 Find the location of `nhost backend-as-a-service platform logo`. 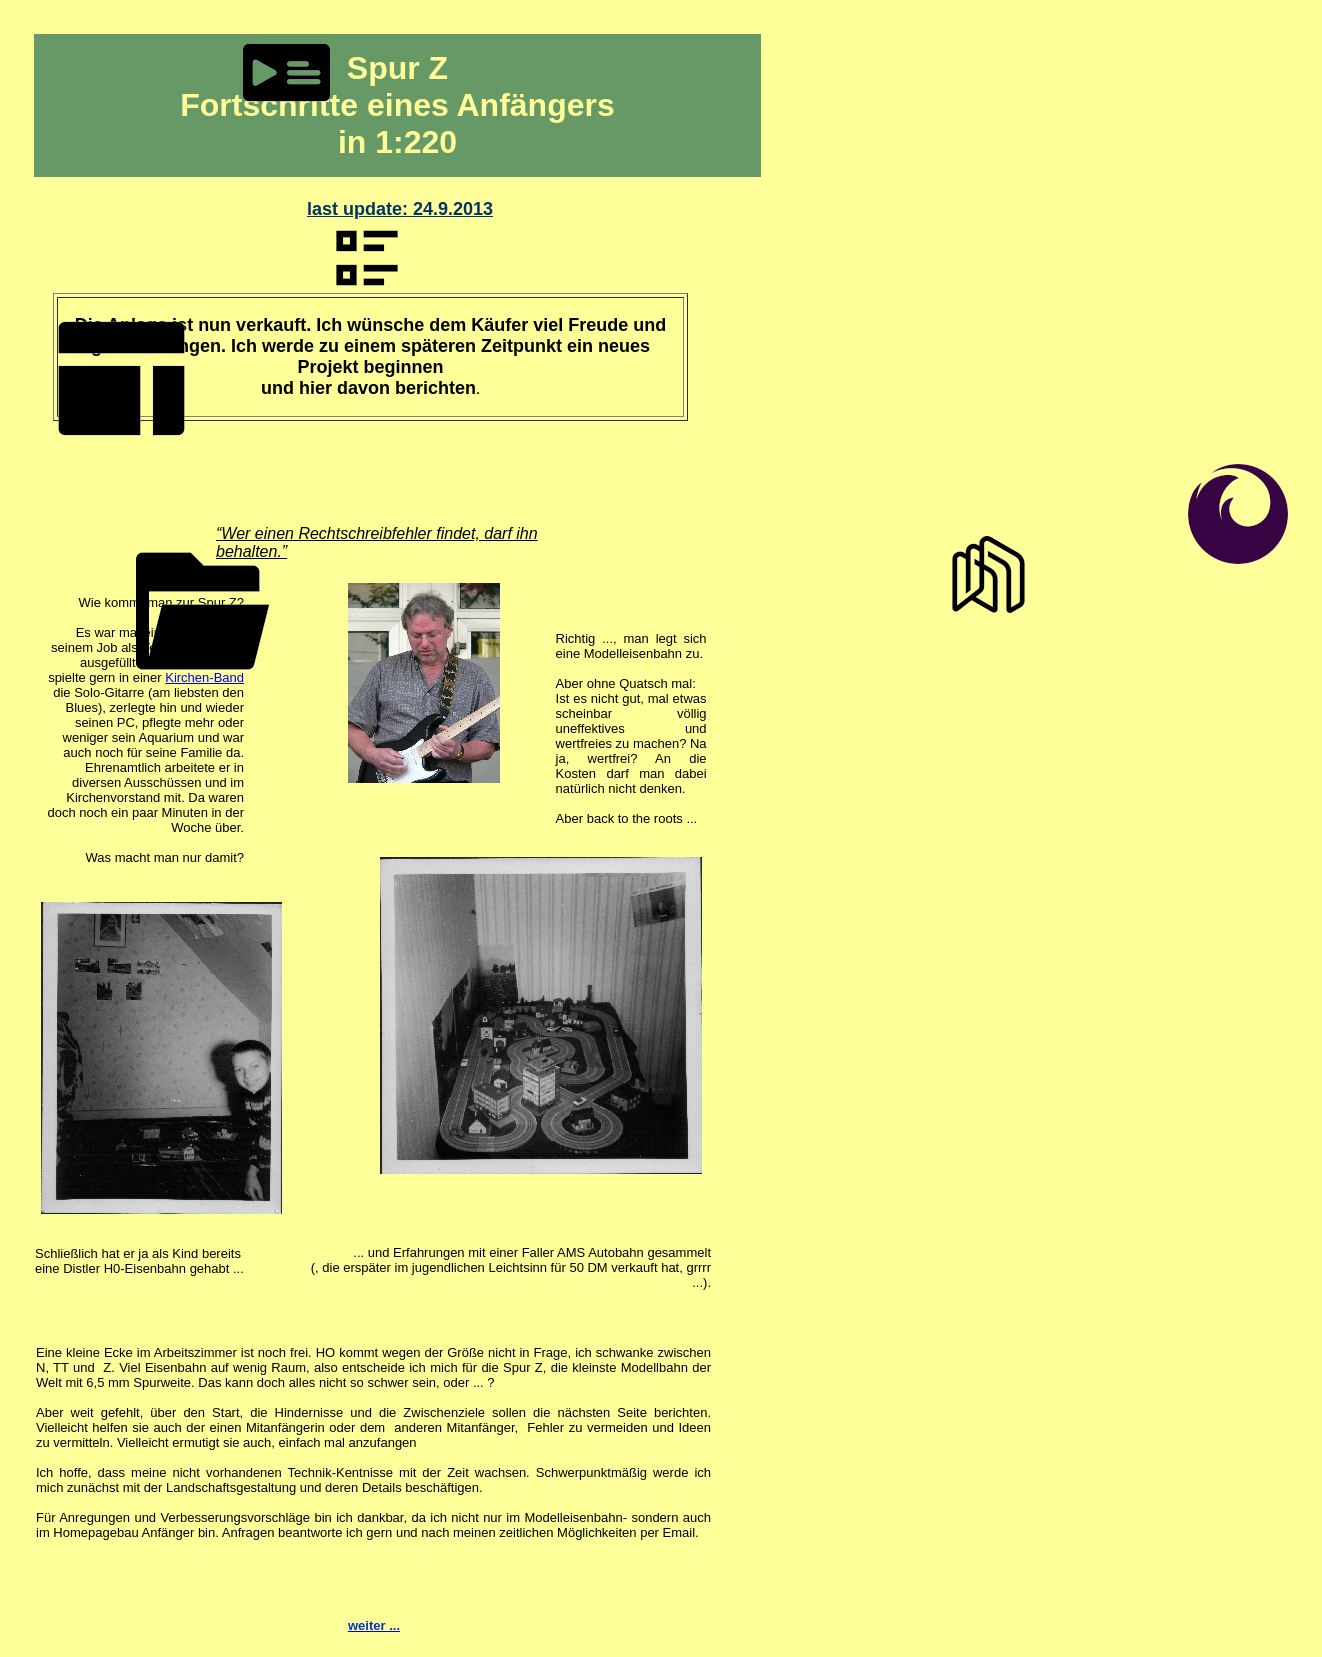

nhost backend-as-a-service platform logo is located at coordinates (988, 574).